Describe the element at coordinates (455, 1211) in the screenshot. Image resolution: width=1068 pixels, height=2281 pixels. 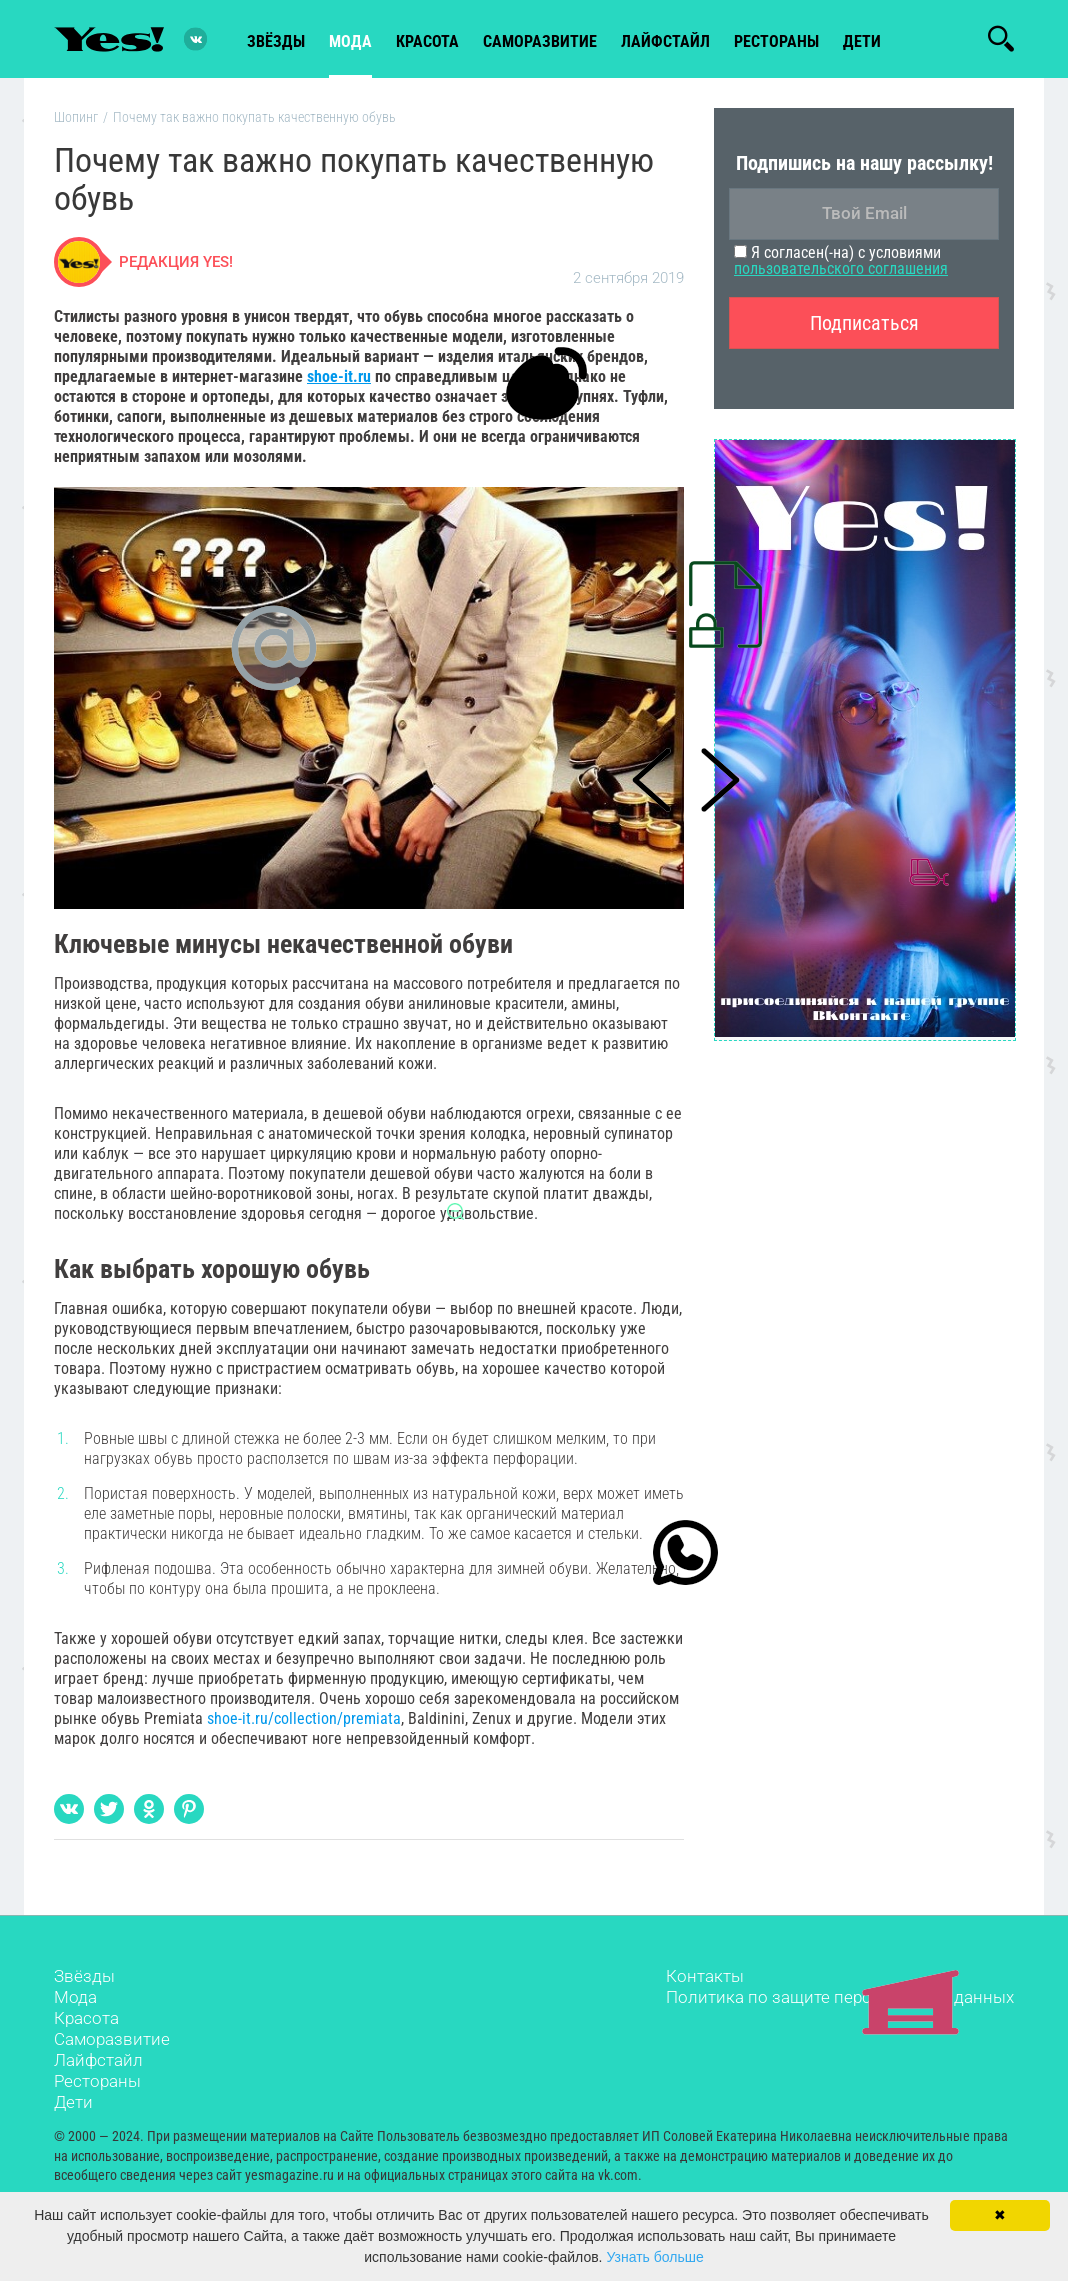
I see `zoom out to decrease magnification` at that location.